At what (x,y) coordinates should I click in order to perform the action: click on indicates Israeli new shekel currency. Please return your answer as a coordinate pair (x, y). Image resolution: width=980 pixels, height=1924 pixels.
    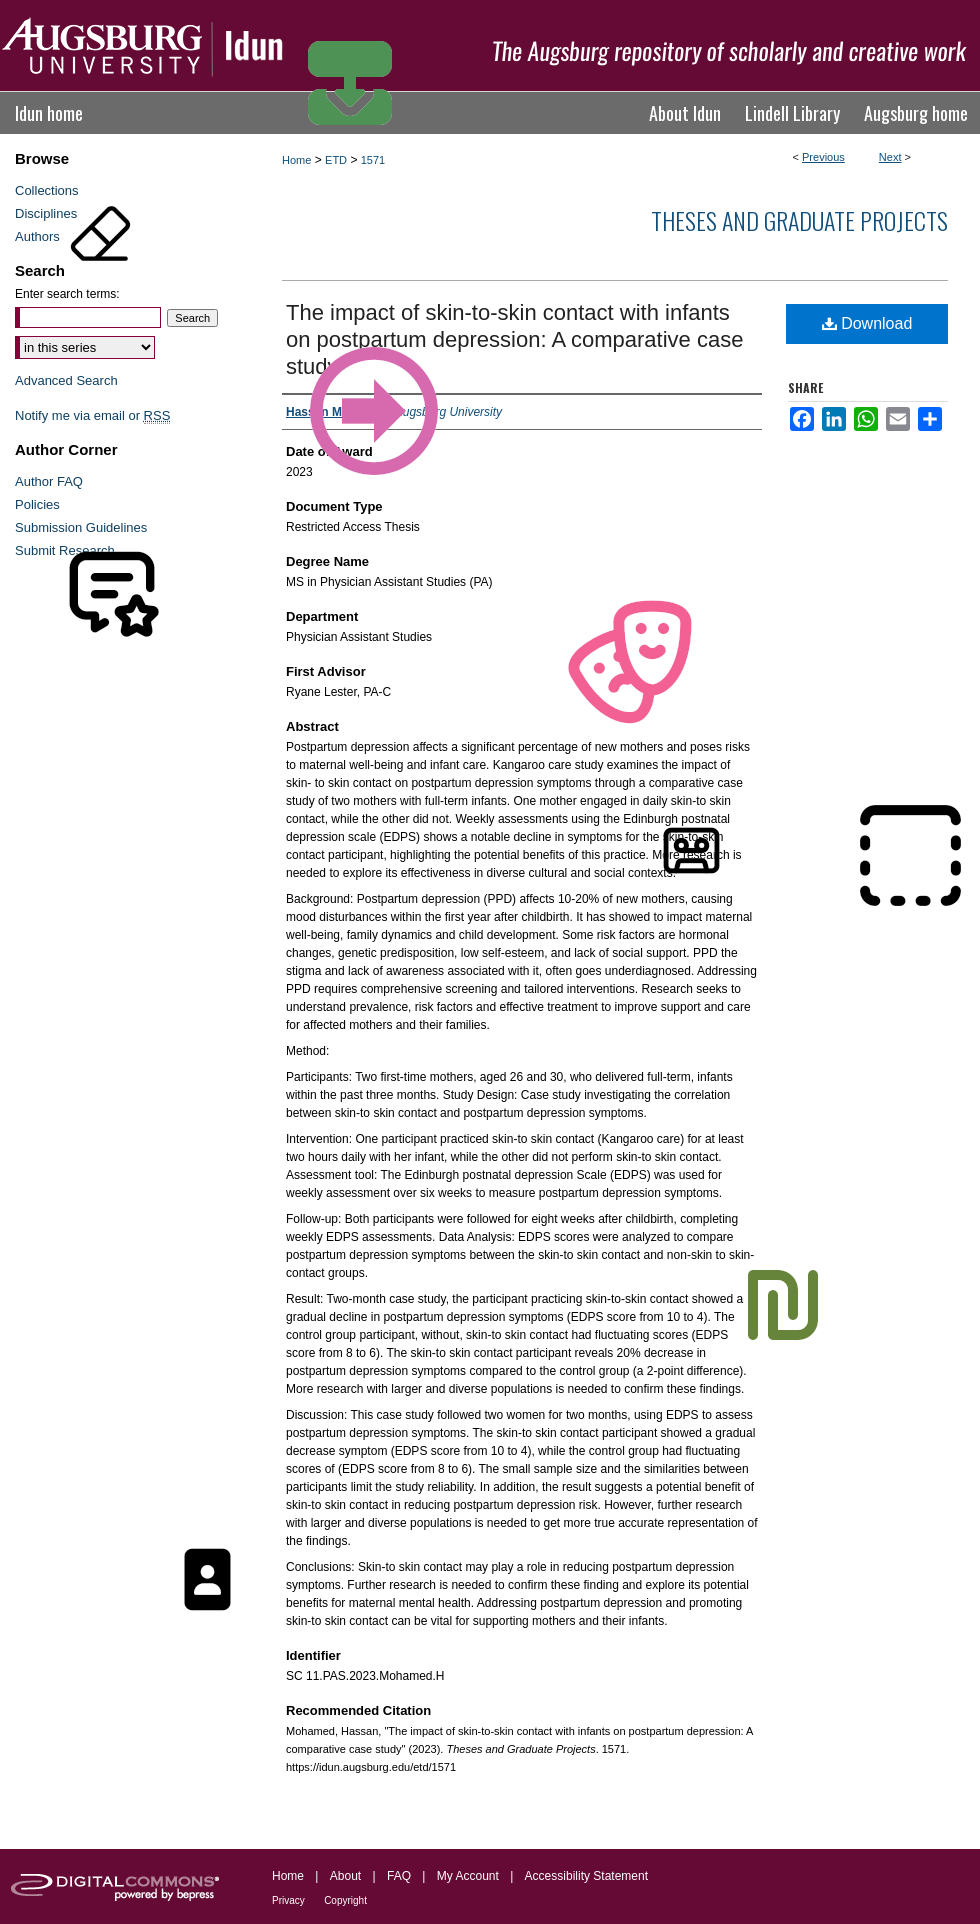
    Looking at the image, I should click on (783, 1305).